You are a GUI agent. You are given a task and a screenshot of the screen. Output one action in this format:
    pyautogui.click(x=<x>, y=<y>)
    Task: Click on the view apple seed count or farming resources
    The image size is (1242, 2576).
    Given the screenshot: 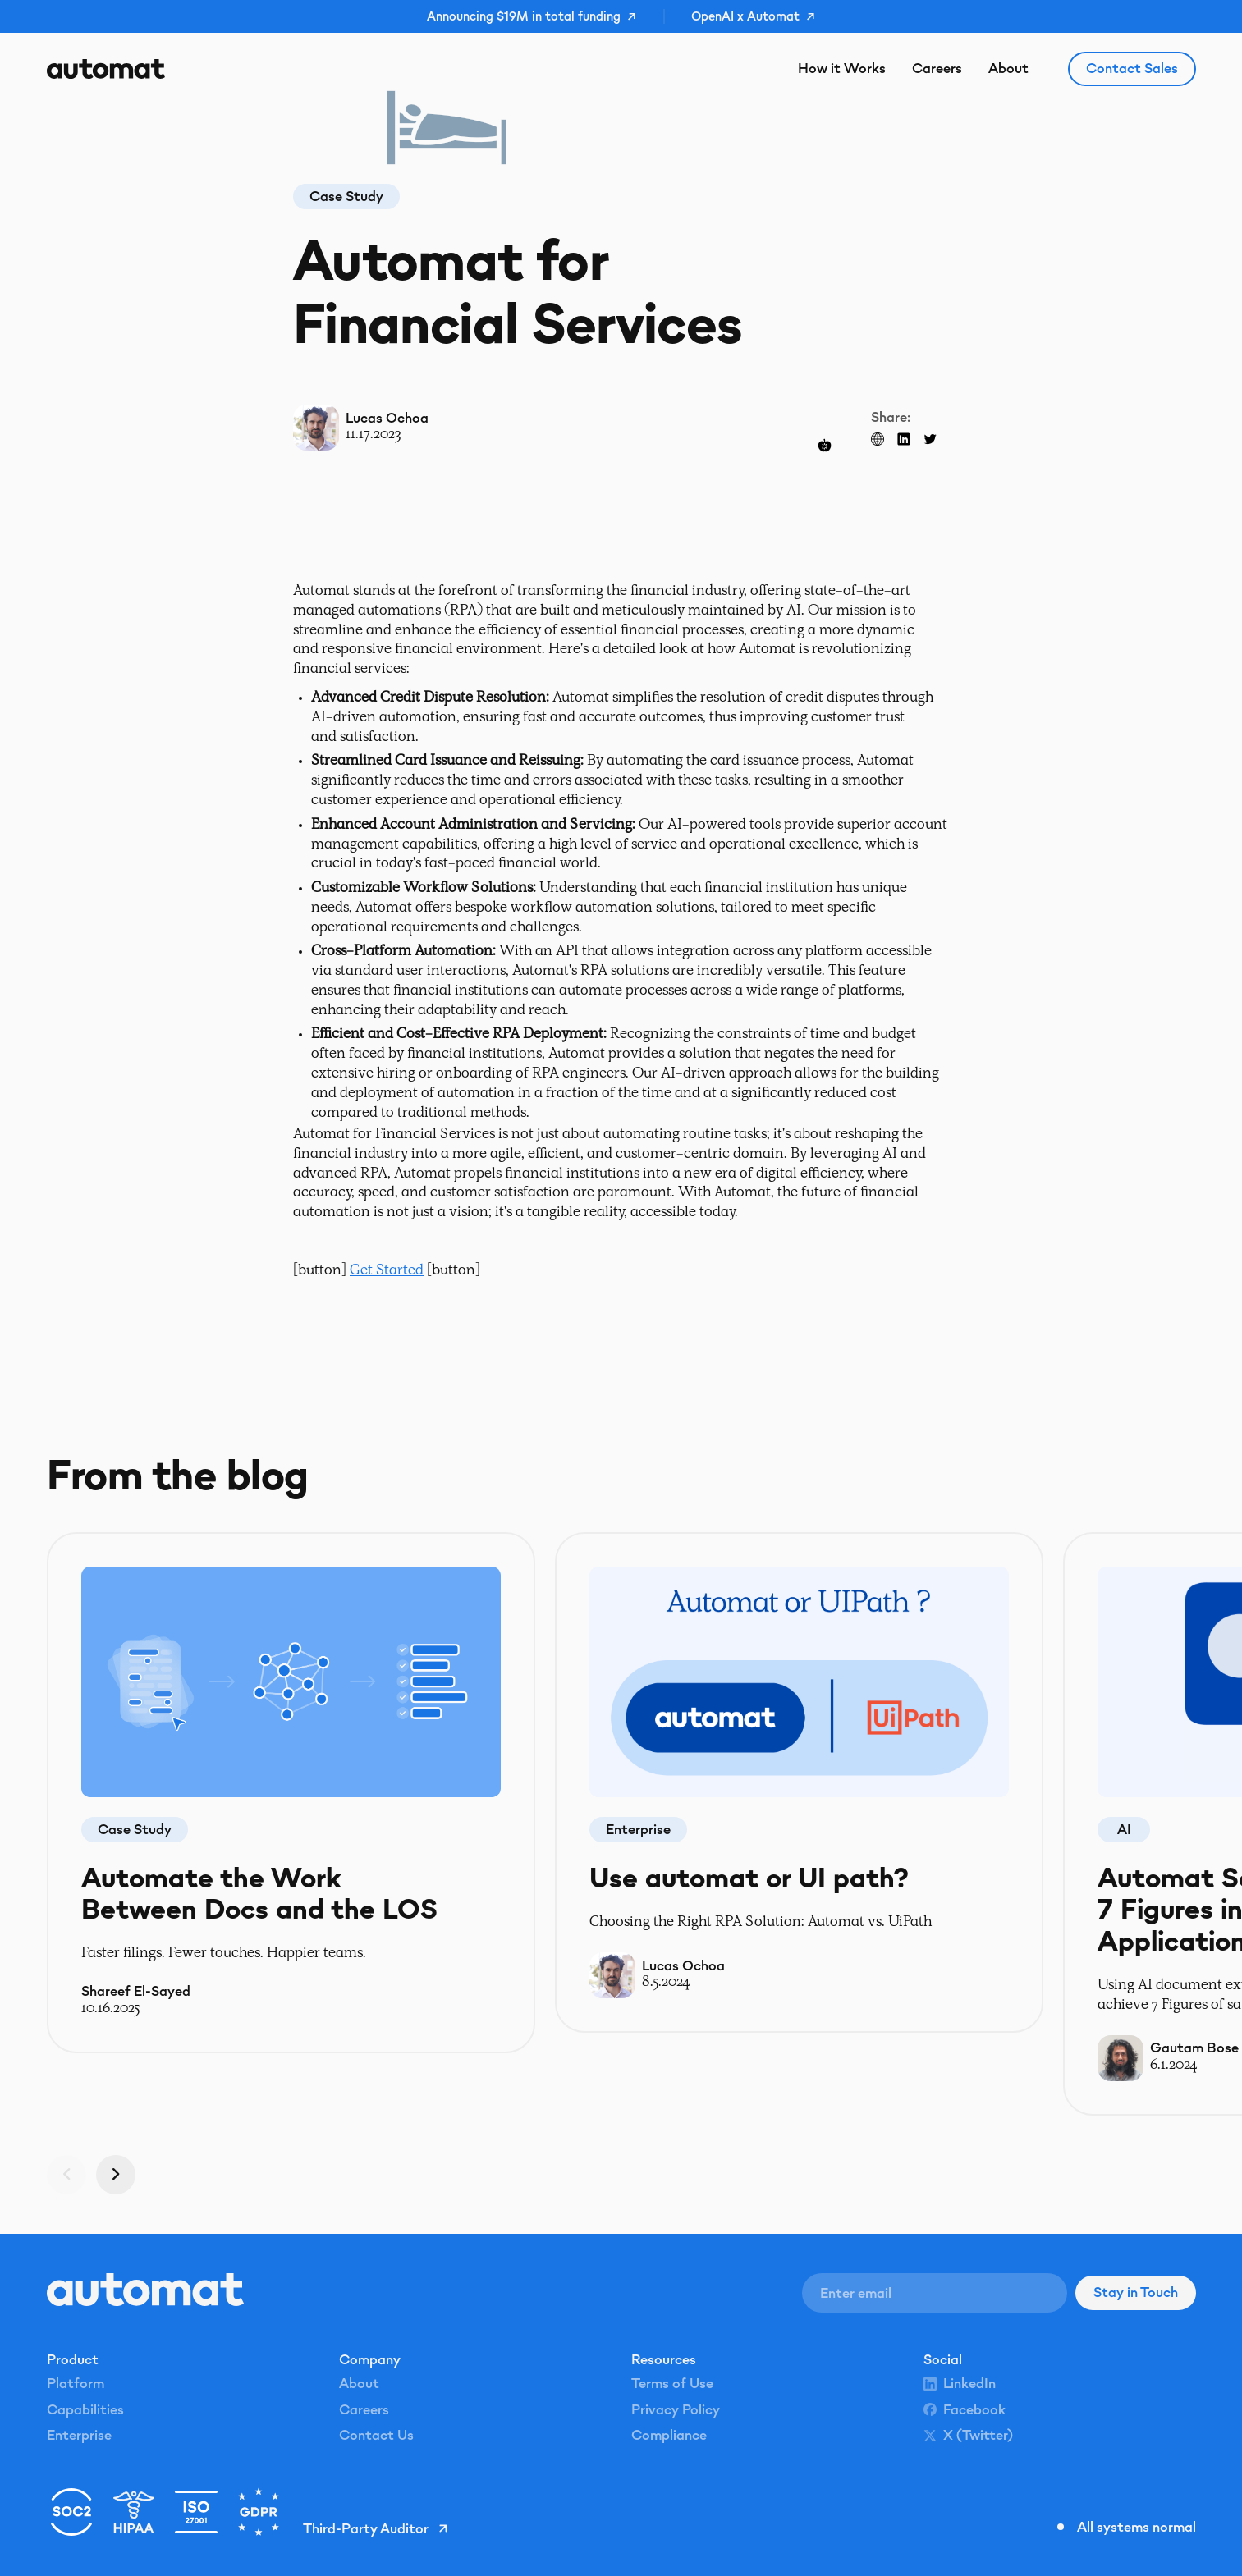 What is the action you would take?
    pyautogui.click(x=824, y=445)
    